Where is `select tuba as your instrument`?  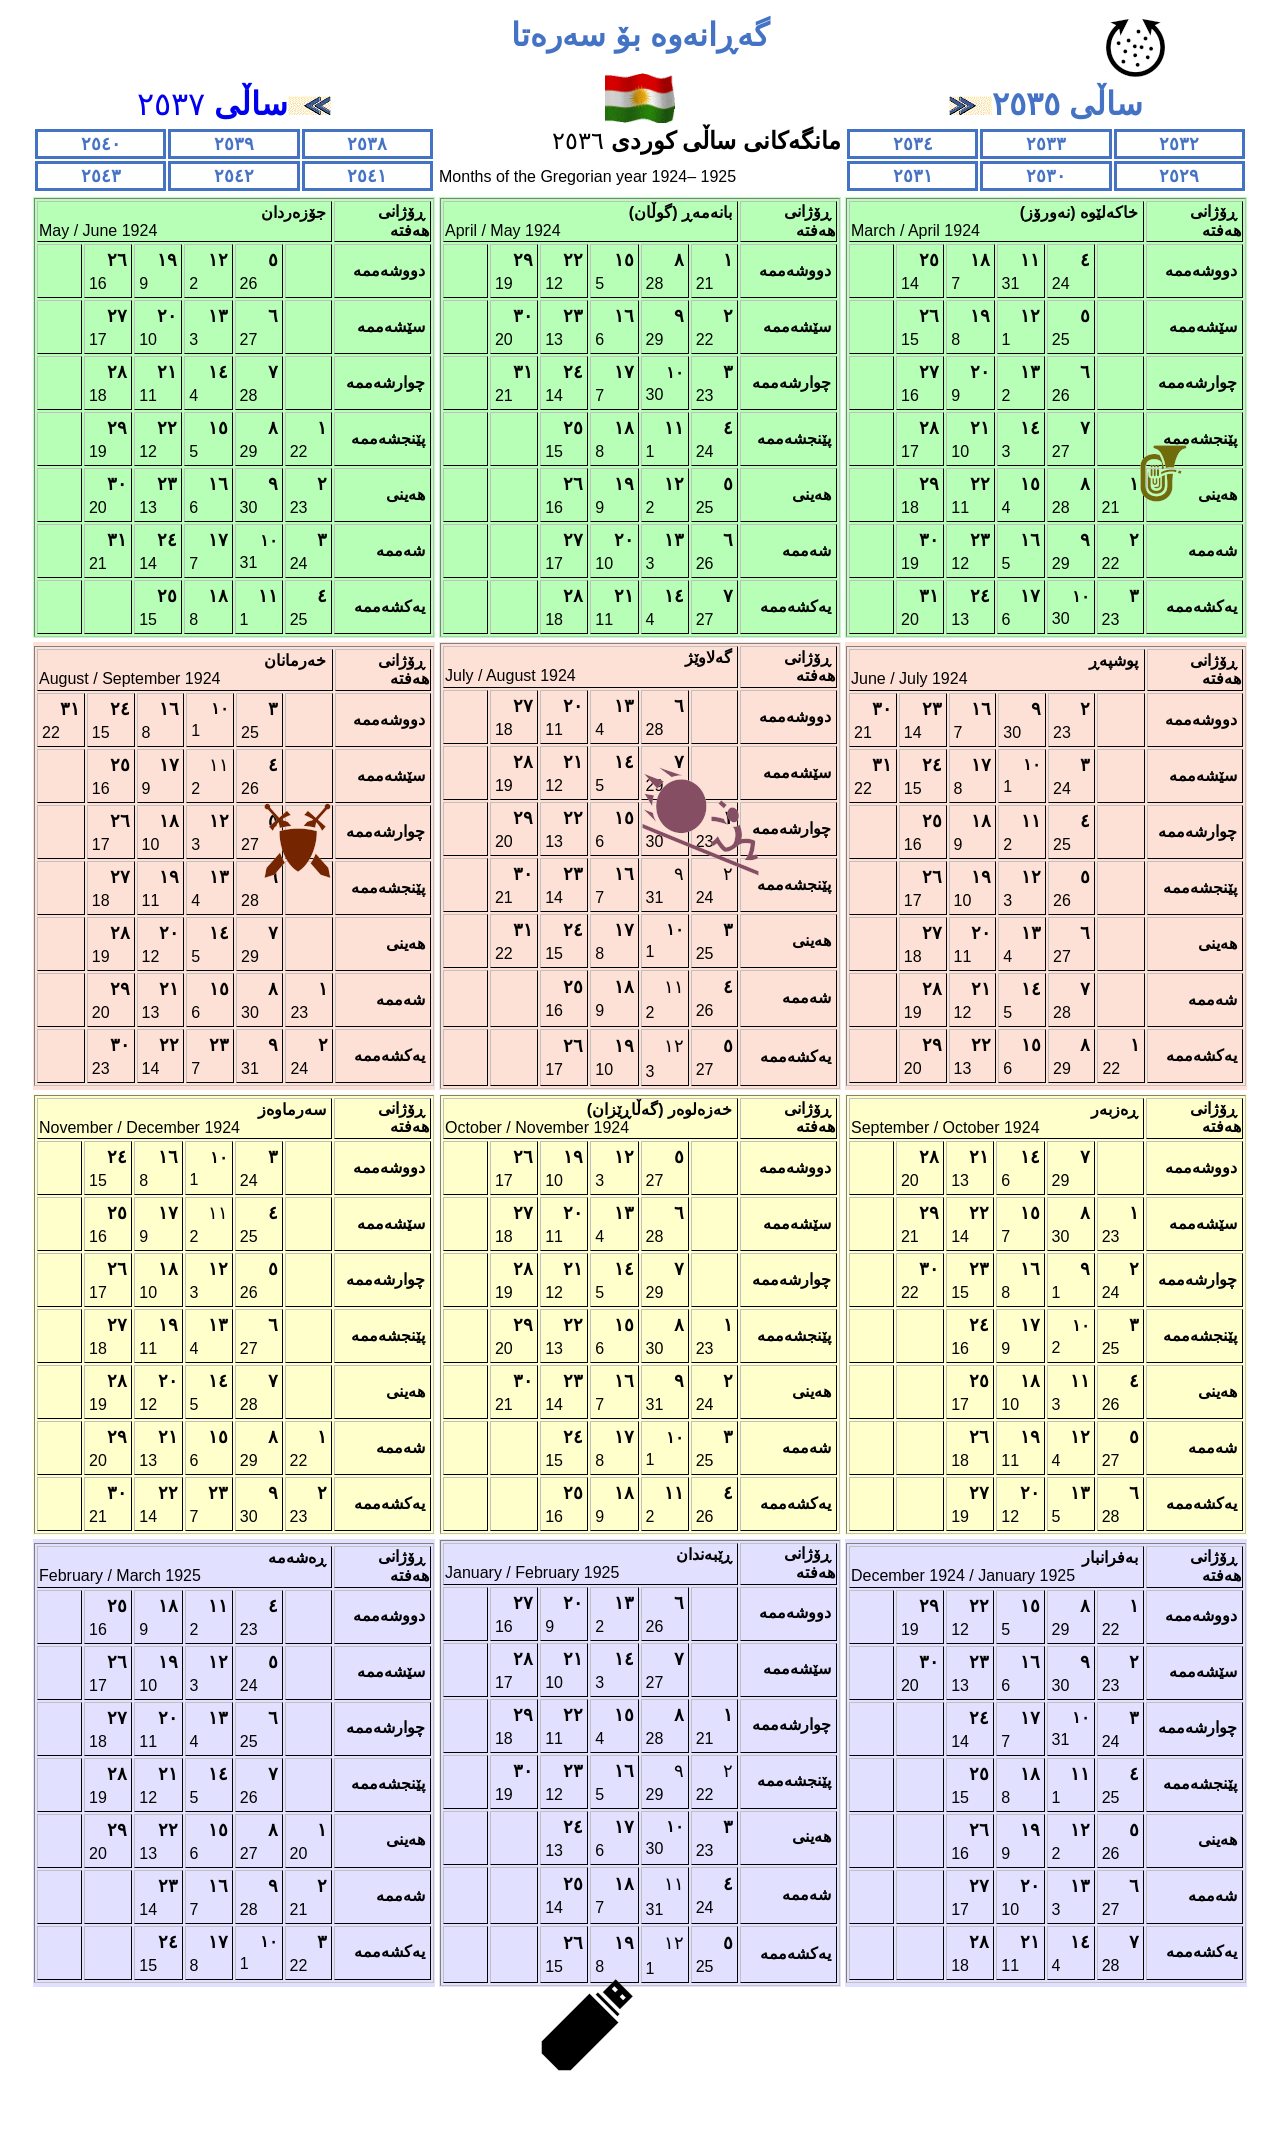 select tuba as your instrument is located at coordinates (1161, 473).